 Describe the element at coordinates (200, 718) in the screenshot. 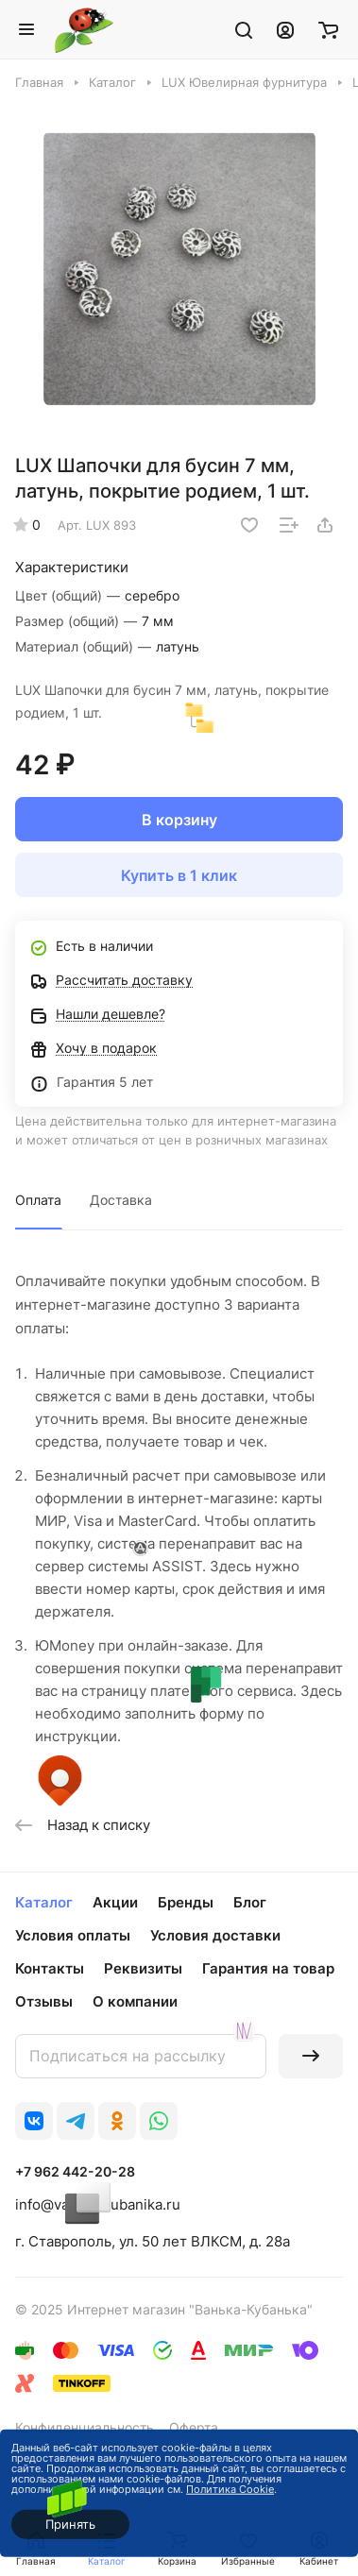

I see `view folder hierarchy or directory structure` at that location.